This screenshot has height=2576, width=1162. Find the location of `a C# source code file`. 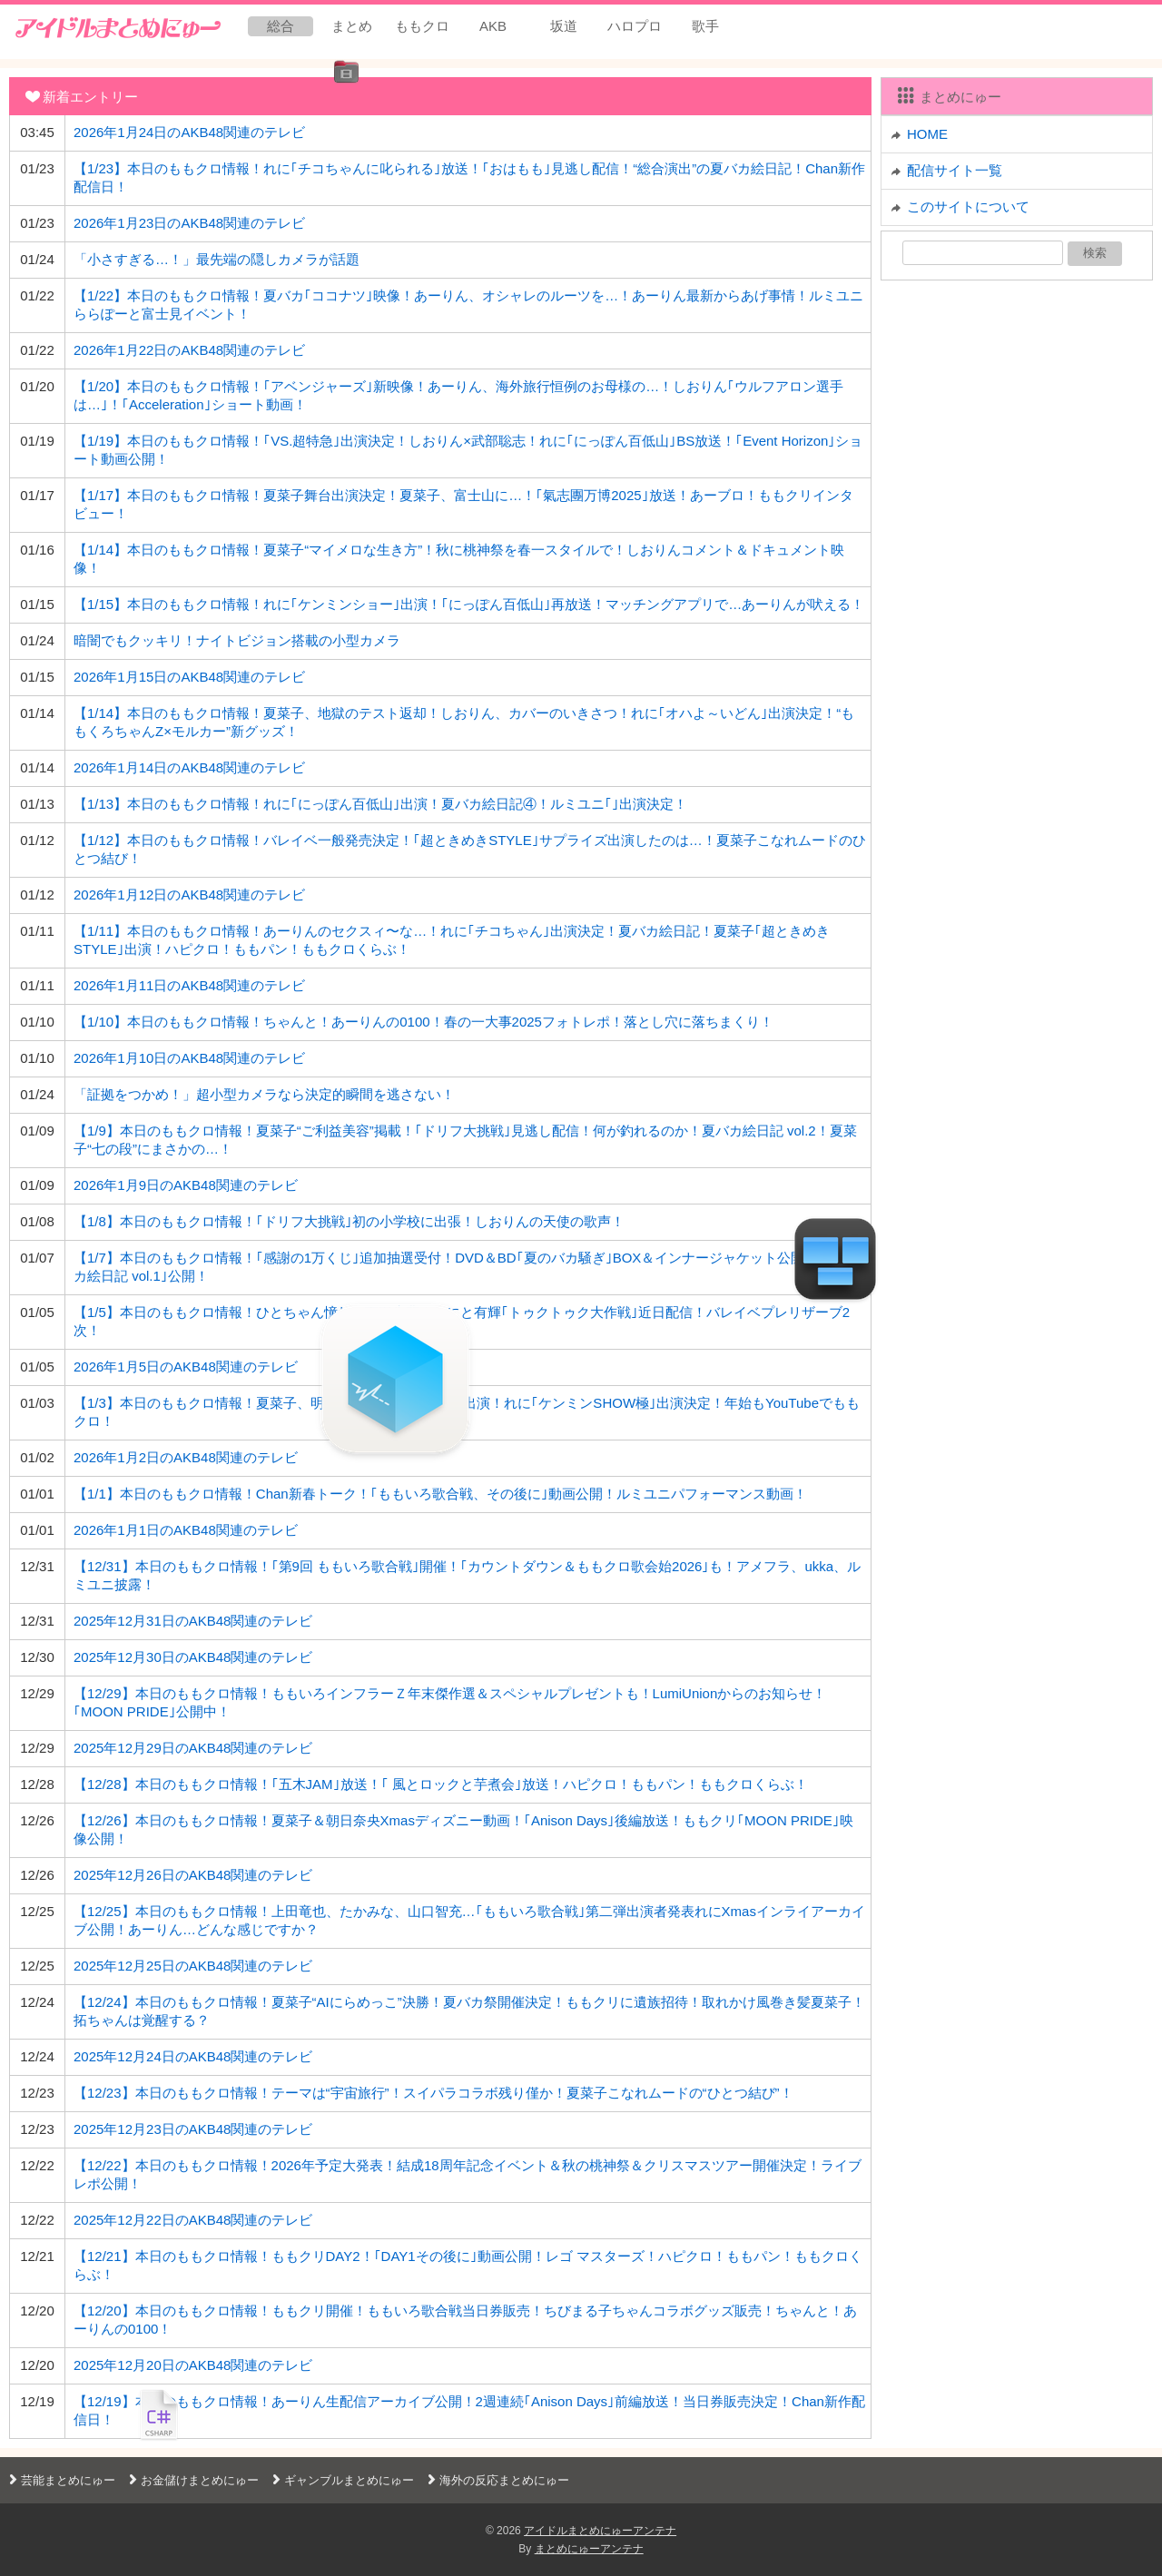

a C# source code file is located at coordinates (159, 2415).